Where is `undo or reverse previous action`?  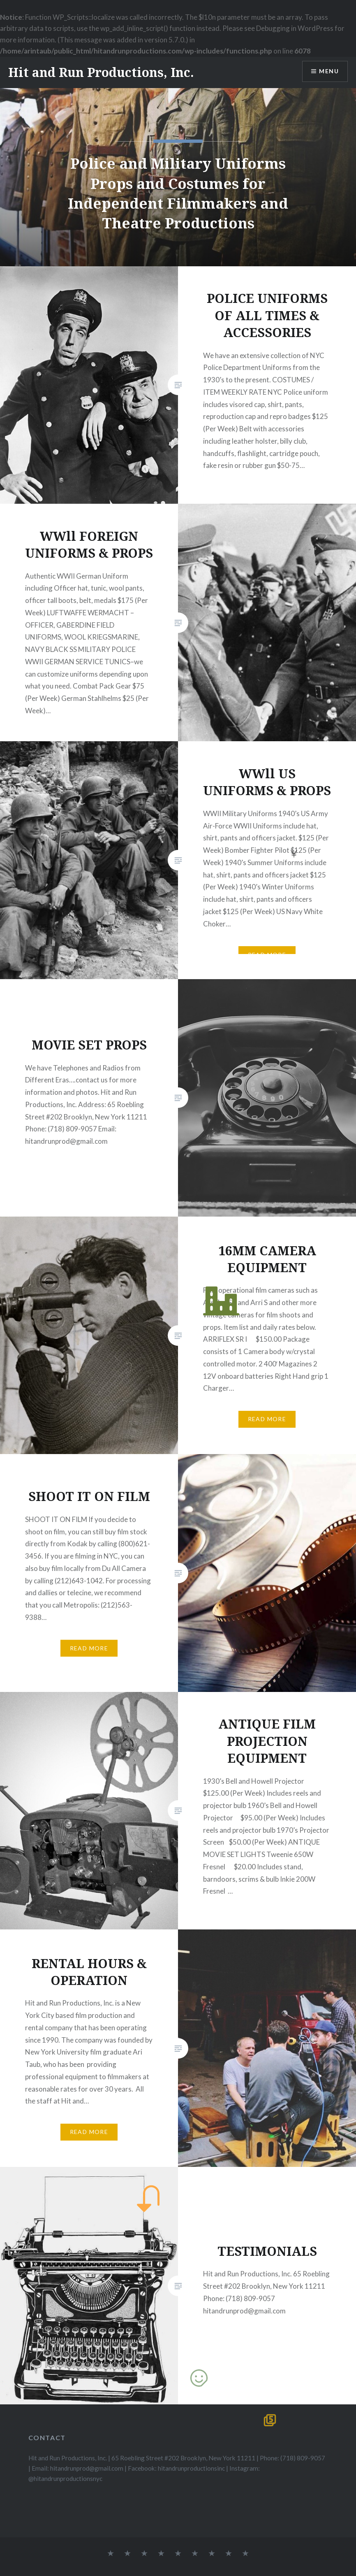
undo or reverse previous action is located at coordinates (149, 2199).